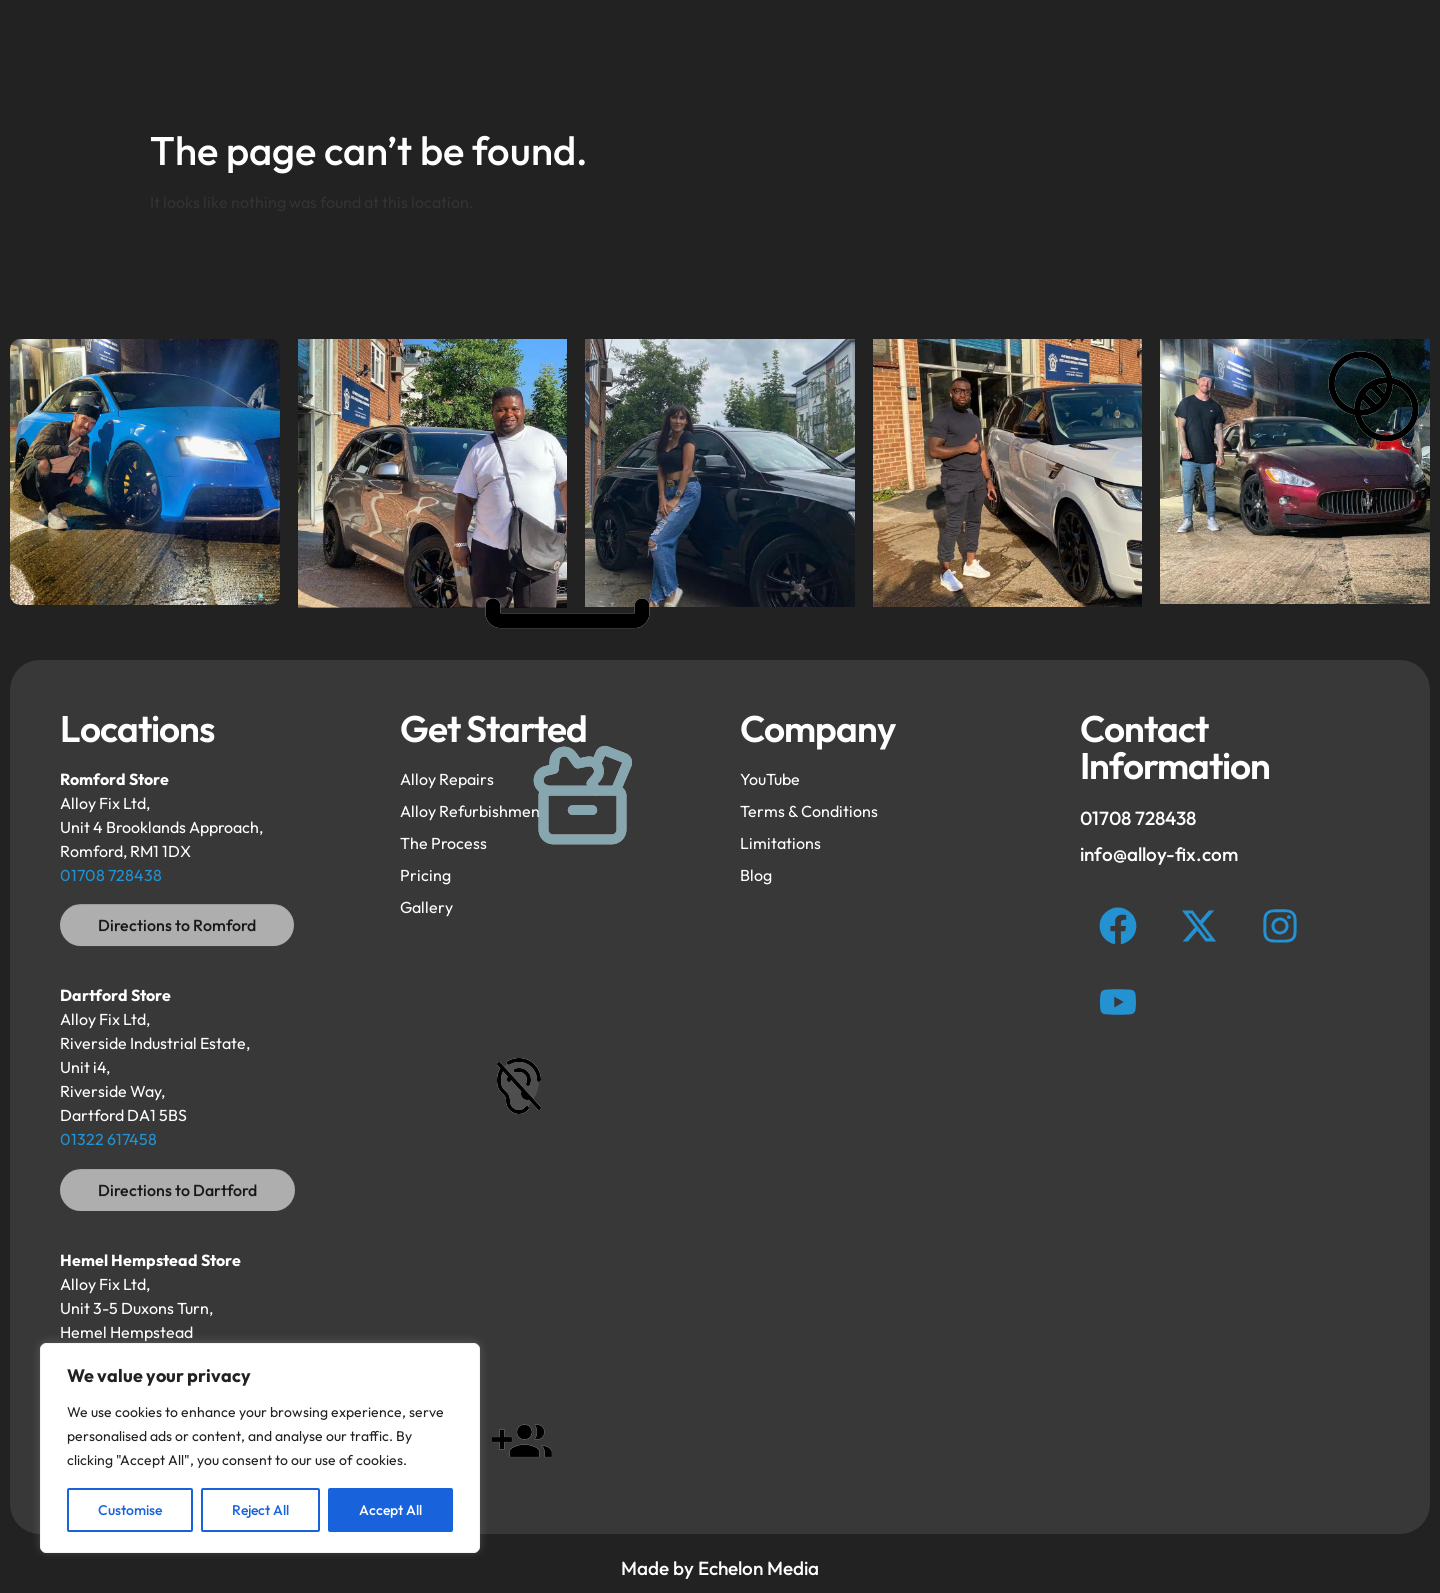 Image resolution: width=1440 pixels, height=1593 pixels. I want to click on access tools and utilities, so click(582, 795).